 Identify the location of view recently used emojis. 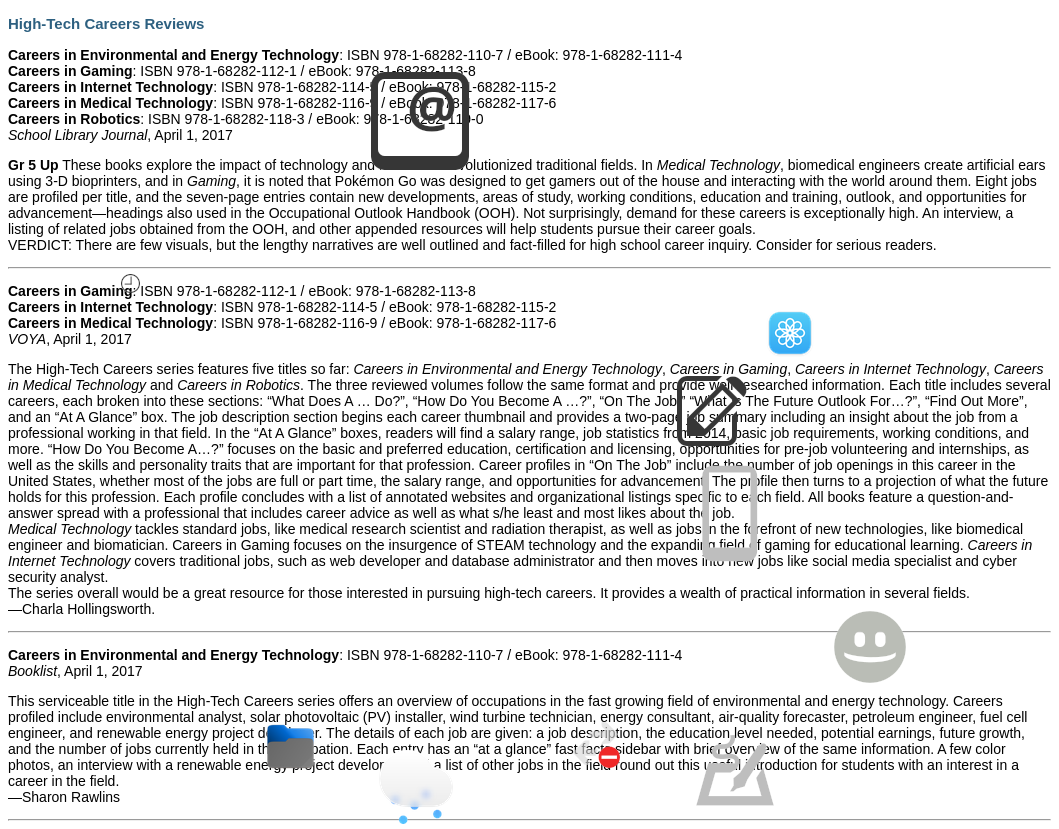
(130, 283).